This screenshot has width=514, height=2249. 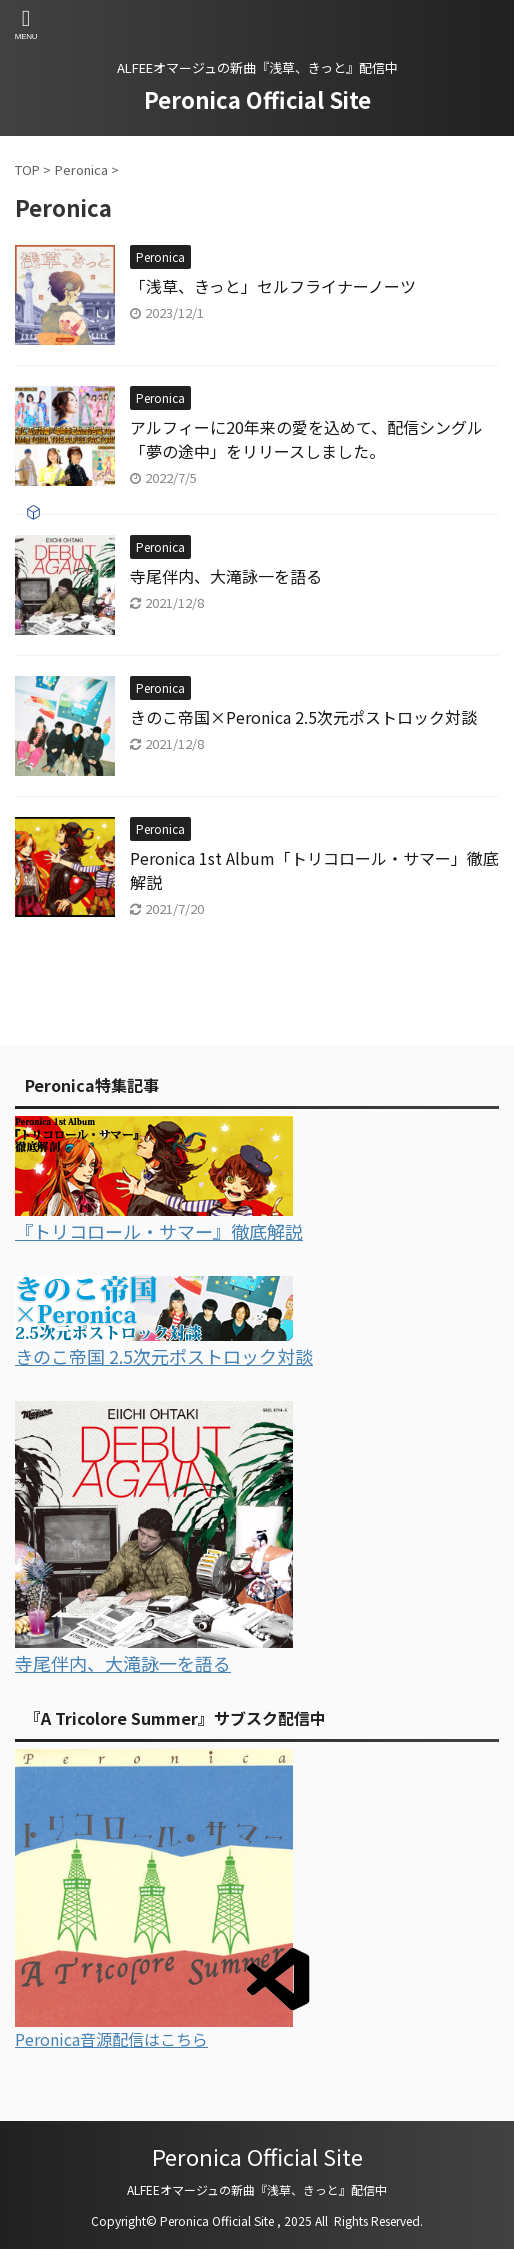 I want to click on indicates a method or function in code, so click(x=33, y=512).